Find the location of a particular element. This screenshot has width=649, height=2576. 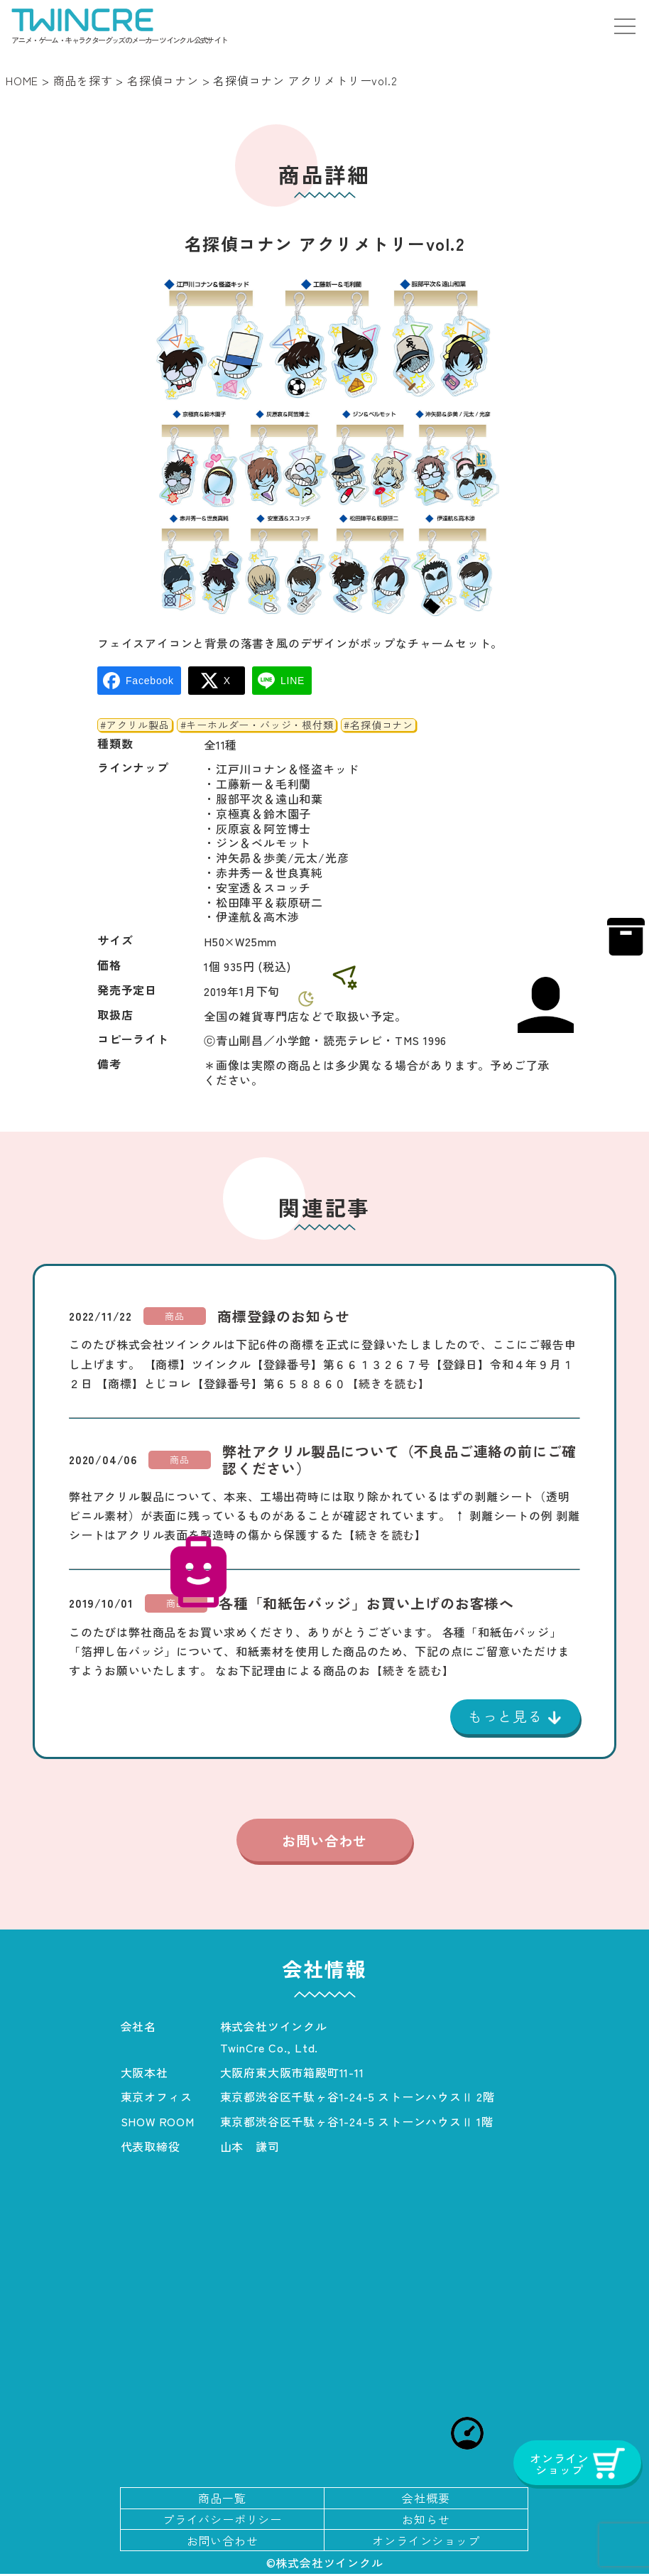

configure location settings is located at coordinates (344, 977).